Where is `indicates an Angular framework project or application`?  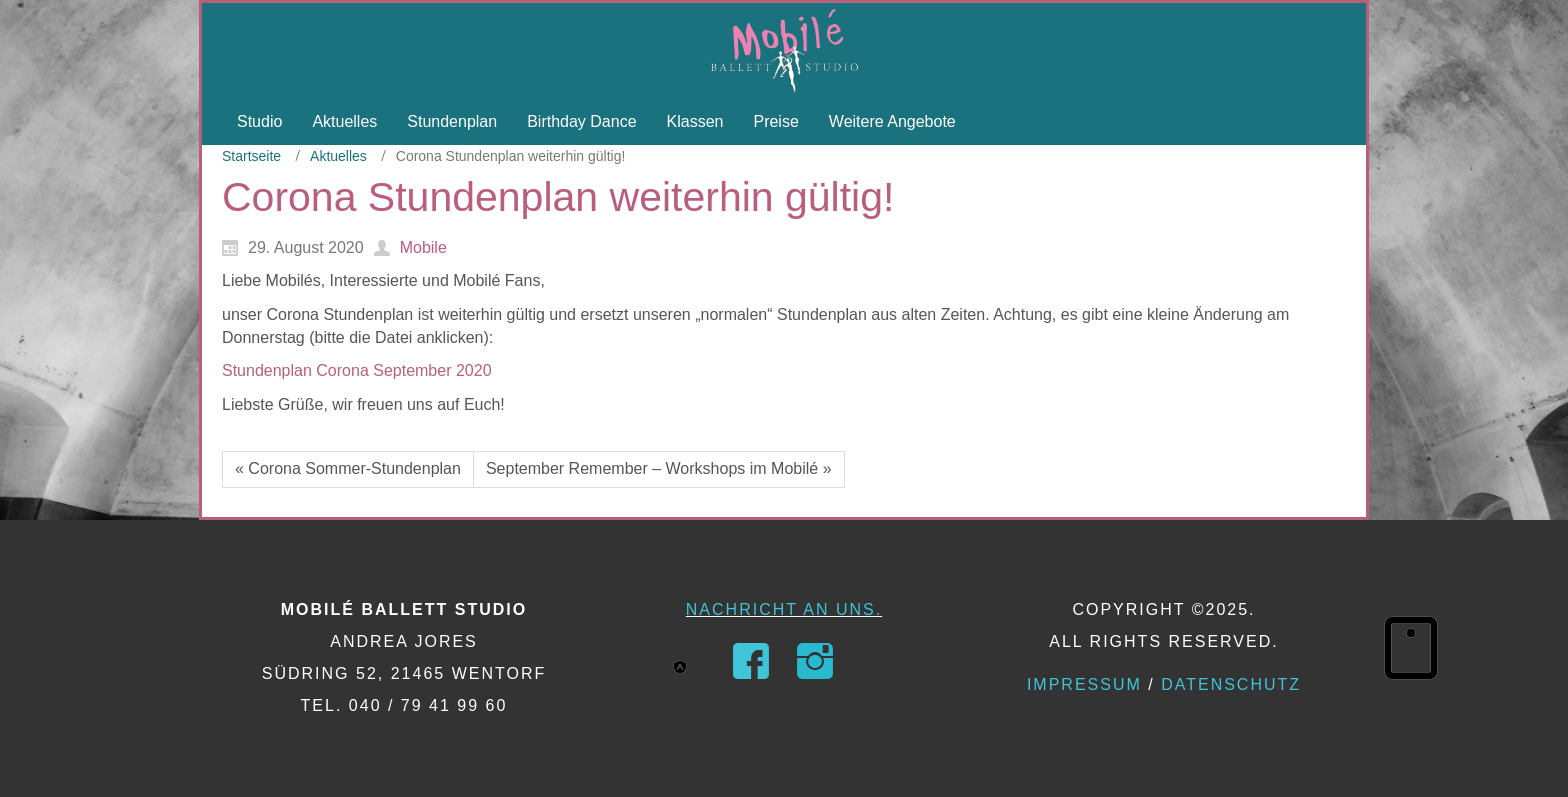 indicates an Angular framework project or application is located at coordinates (680, 667).